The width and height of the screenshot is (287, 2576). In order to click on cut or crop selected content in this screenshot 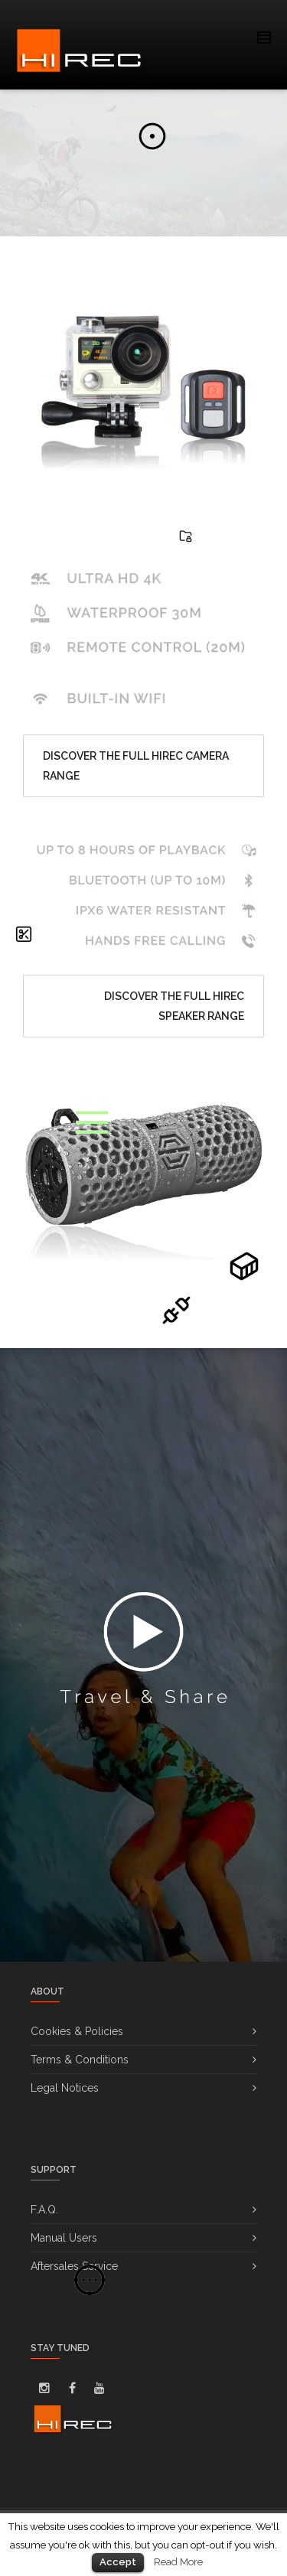, I will do `click(24, 934)`.